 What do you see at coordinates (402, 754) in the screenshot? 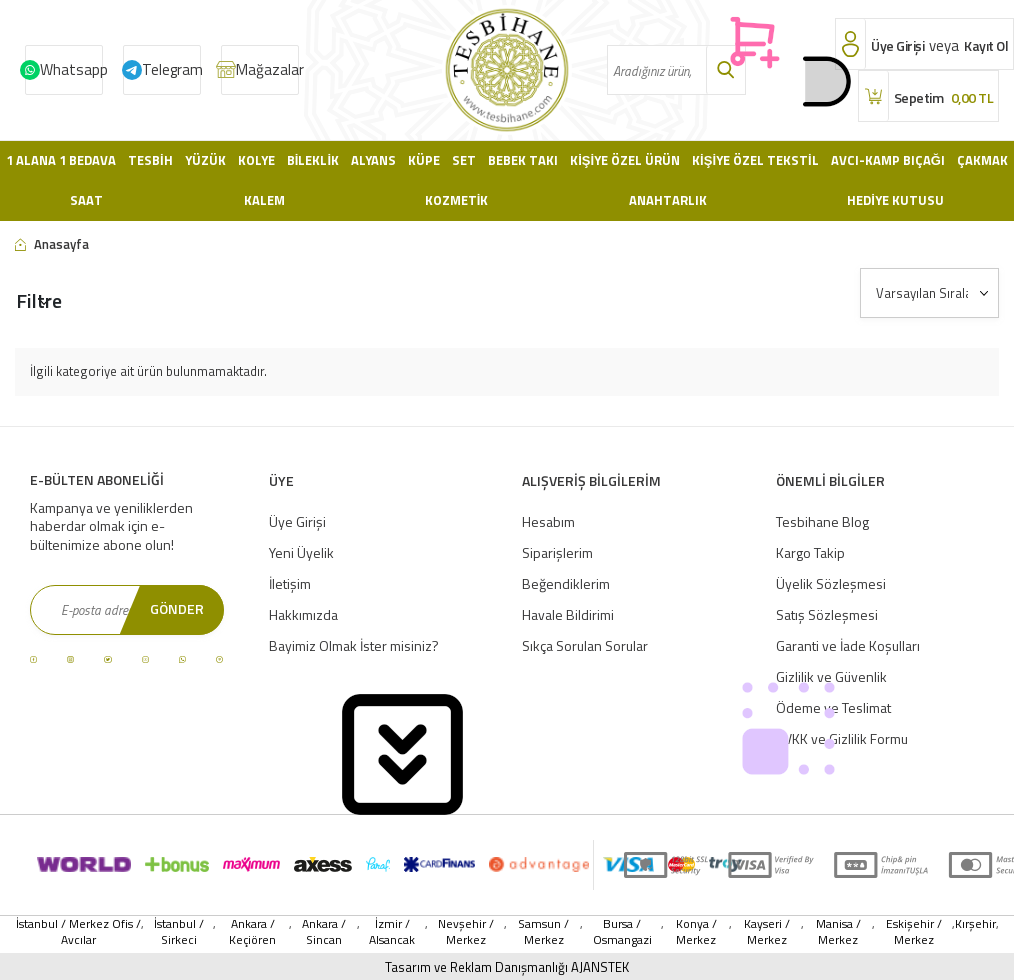
I see `collapse or minimize content section` at bounding box center [402, 754].